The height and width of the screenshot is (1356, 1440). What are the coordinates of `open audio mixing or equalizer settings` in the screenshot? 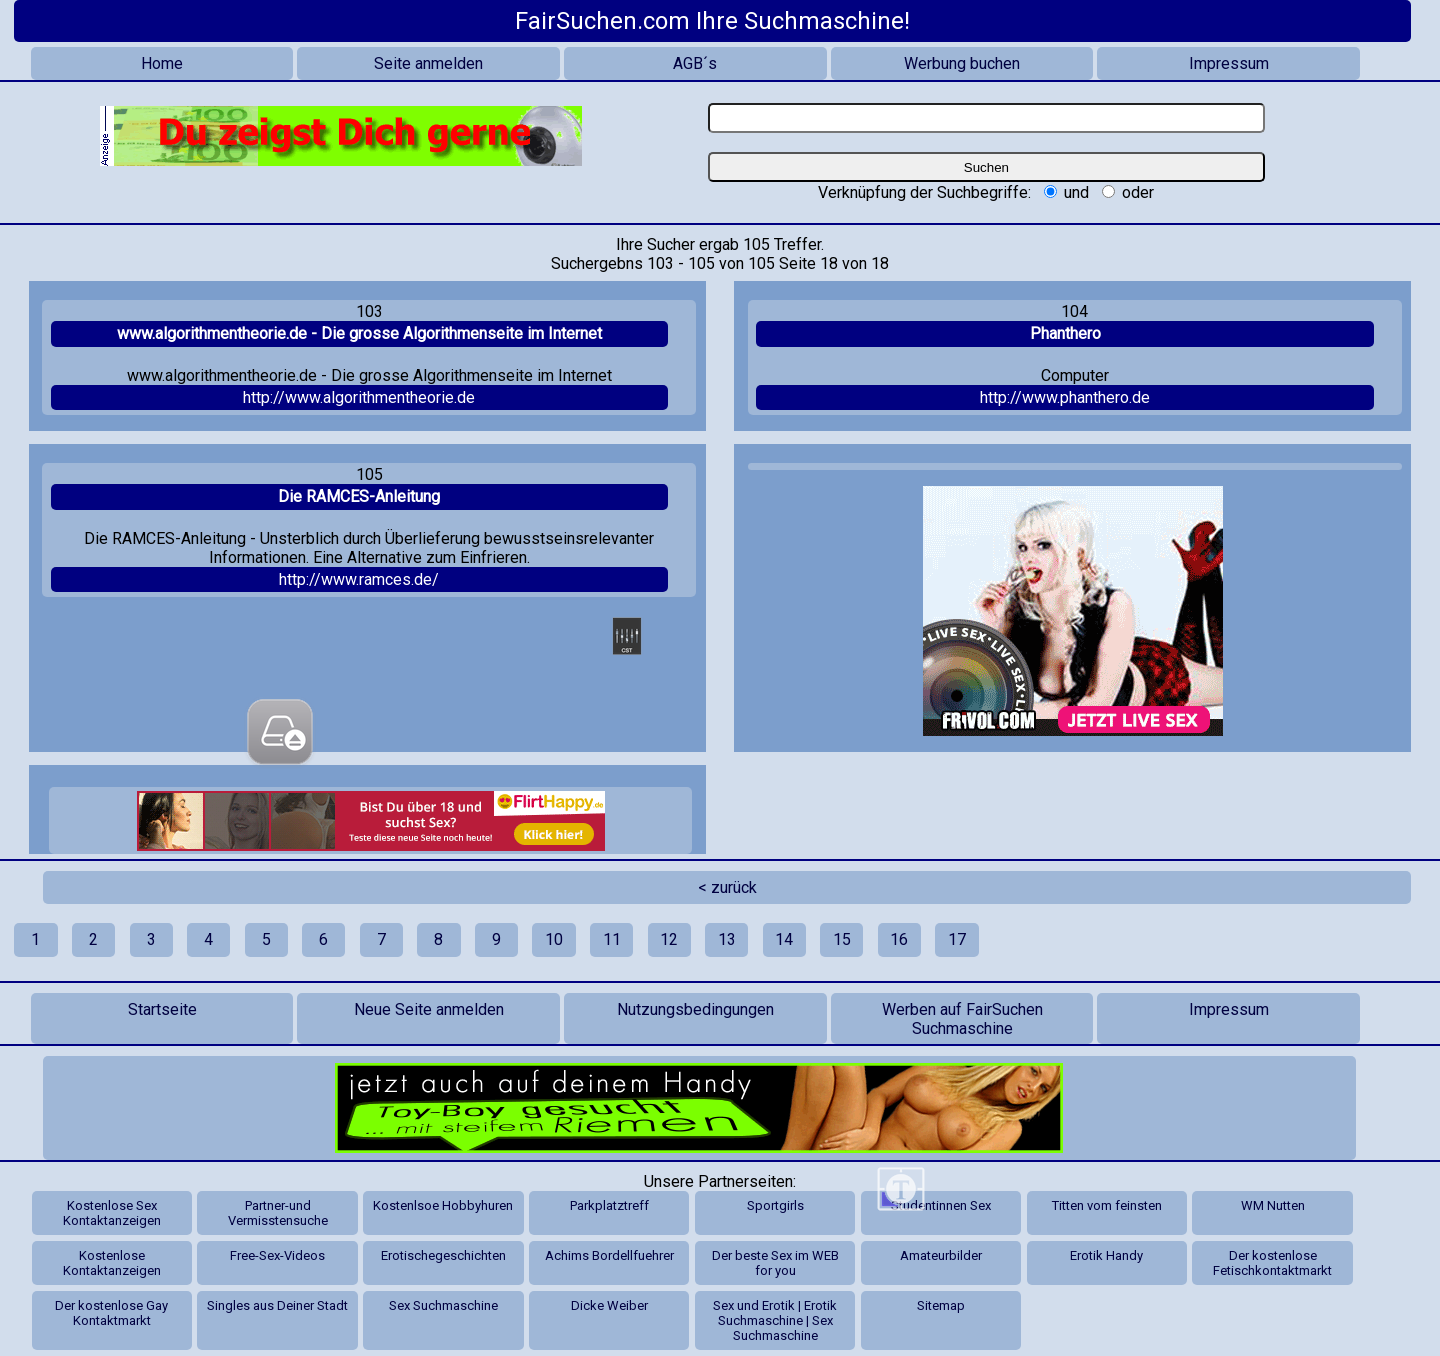 It's located at (627, 637).